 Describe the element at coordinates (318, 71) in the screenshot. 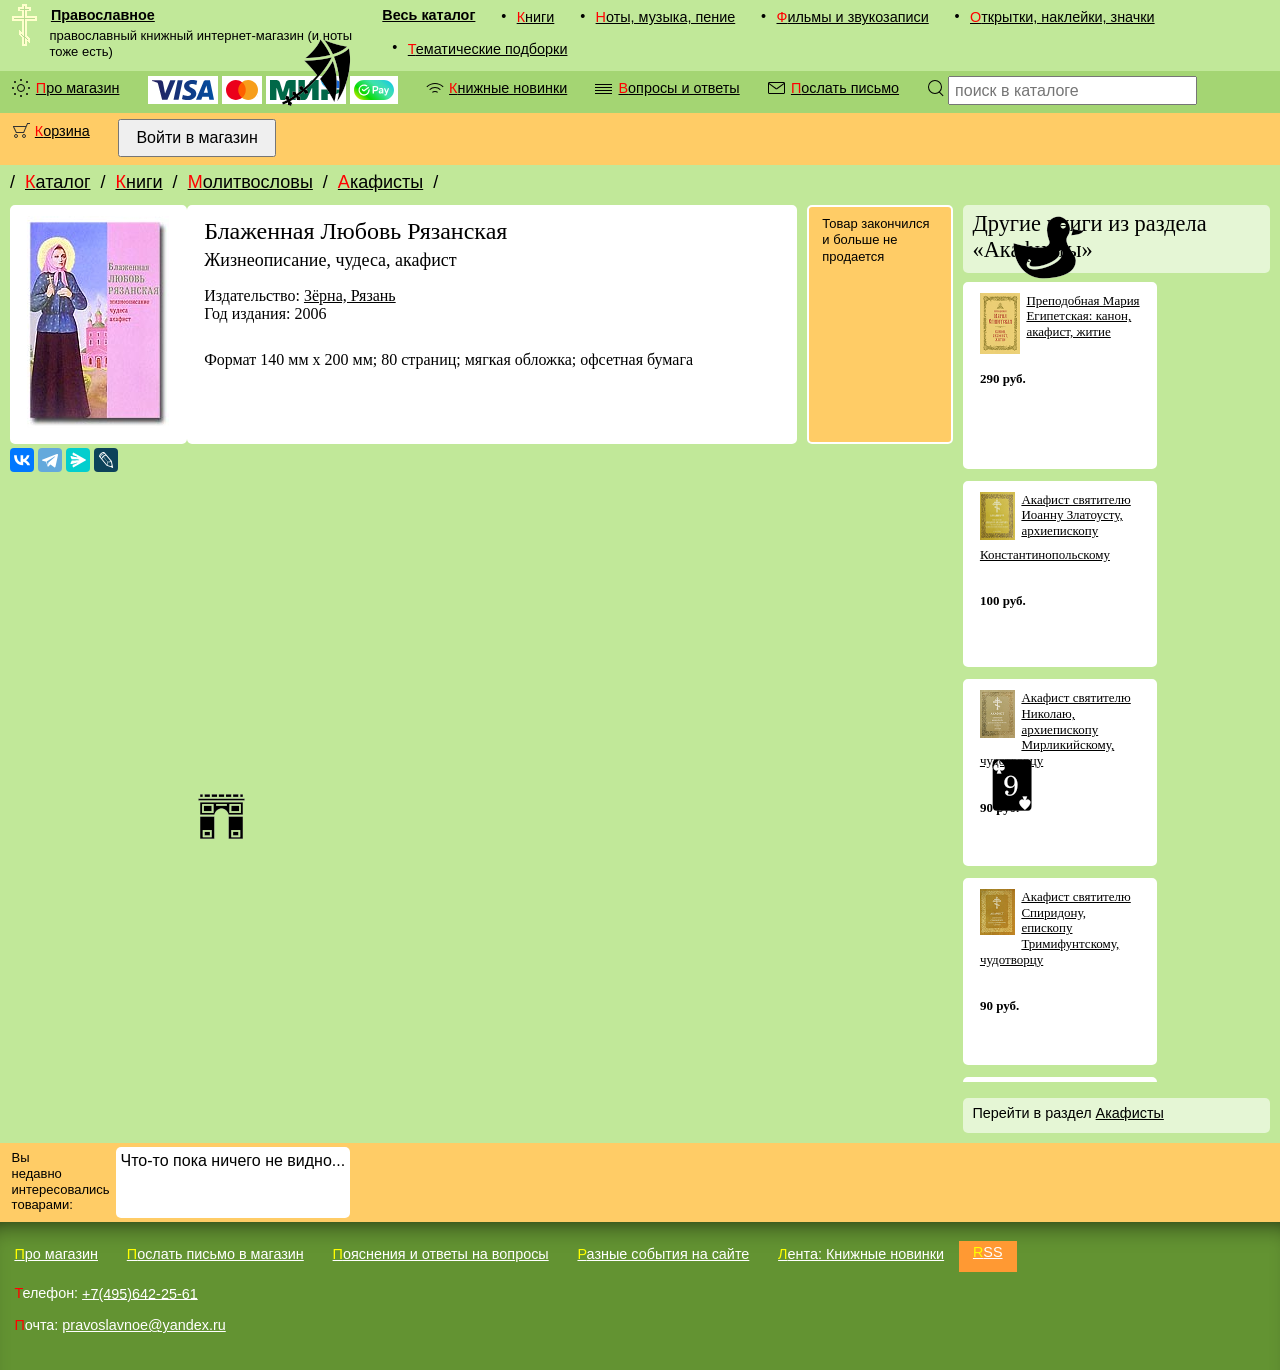

I see `kite flying game or activity` at that location.